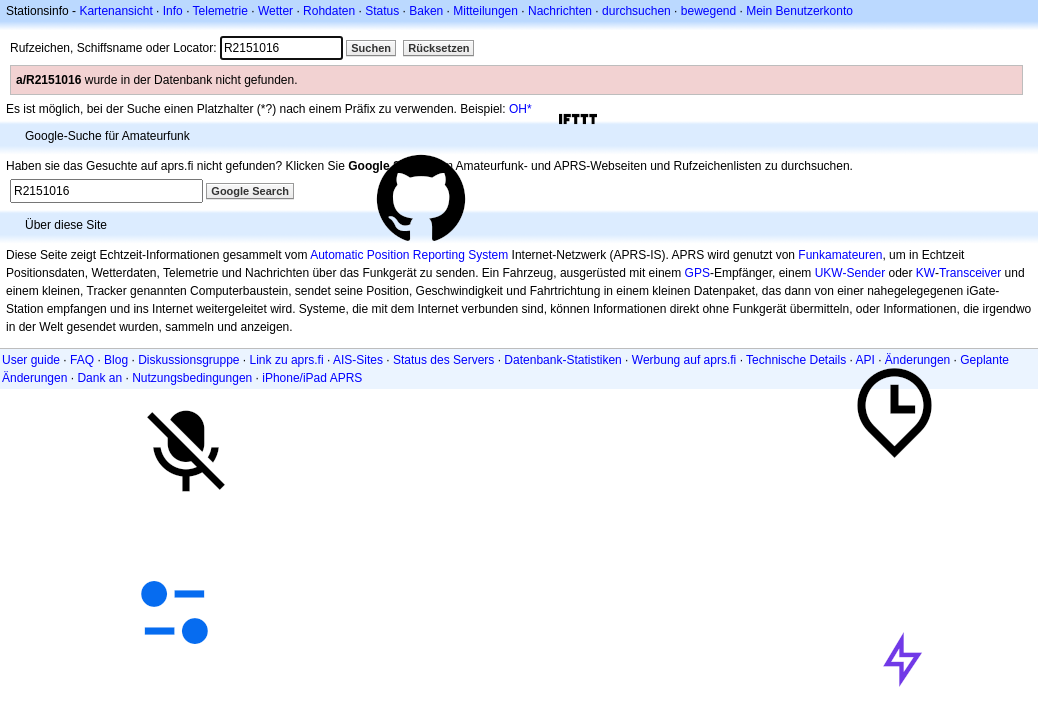 The image size is (1038, 720). What do you see at coordinates (578, 119) in the screenshot?
I see `open IFTTT automation app` at bounding box center [578, 119].